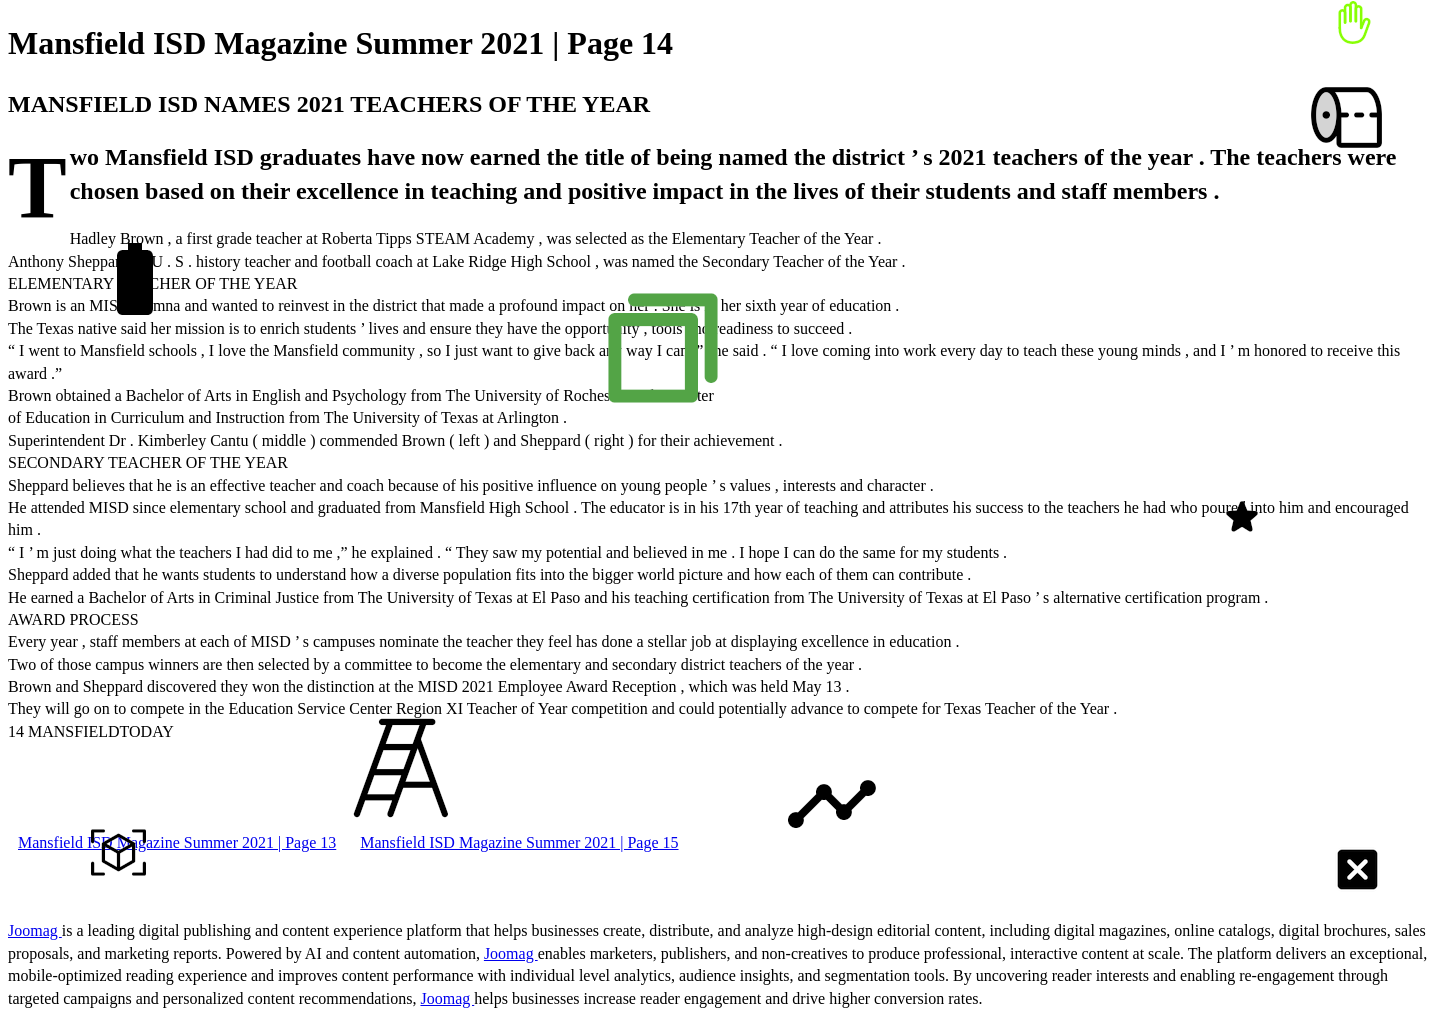 This screenshot has width=1440, height=1018. I want to click on copy to clipboard, so click(663, 348).